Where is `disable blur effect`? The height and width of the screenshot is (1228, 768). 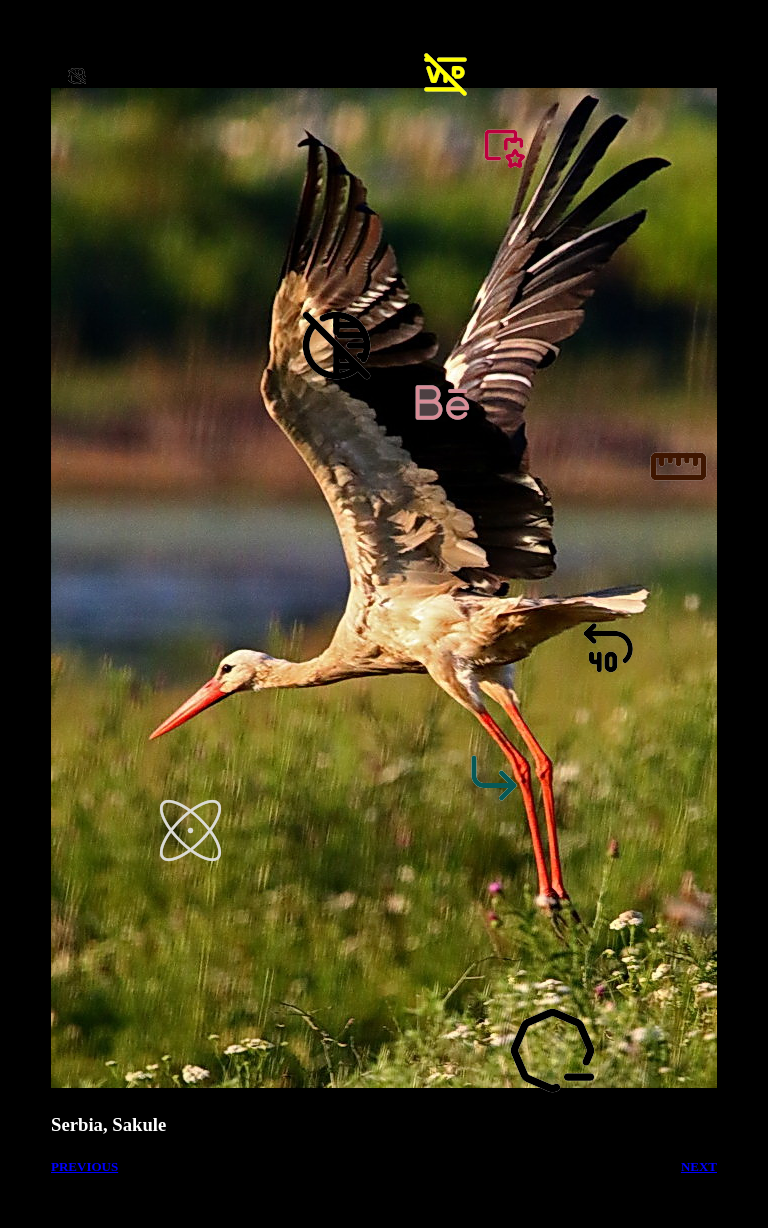 disable blur effect is located at coordinates (336, 345).